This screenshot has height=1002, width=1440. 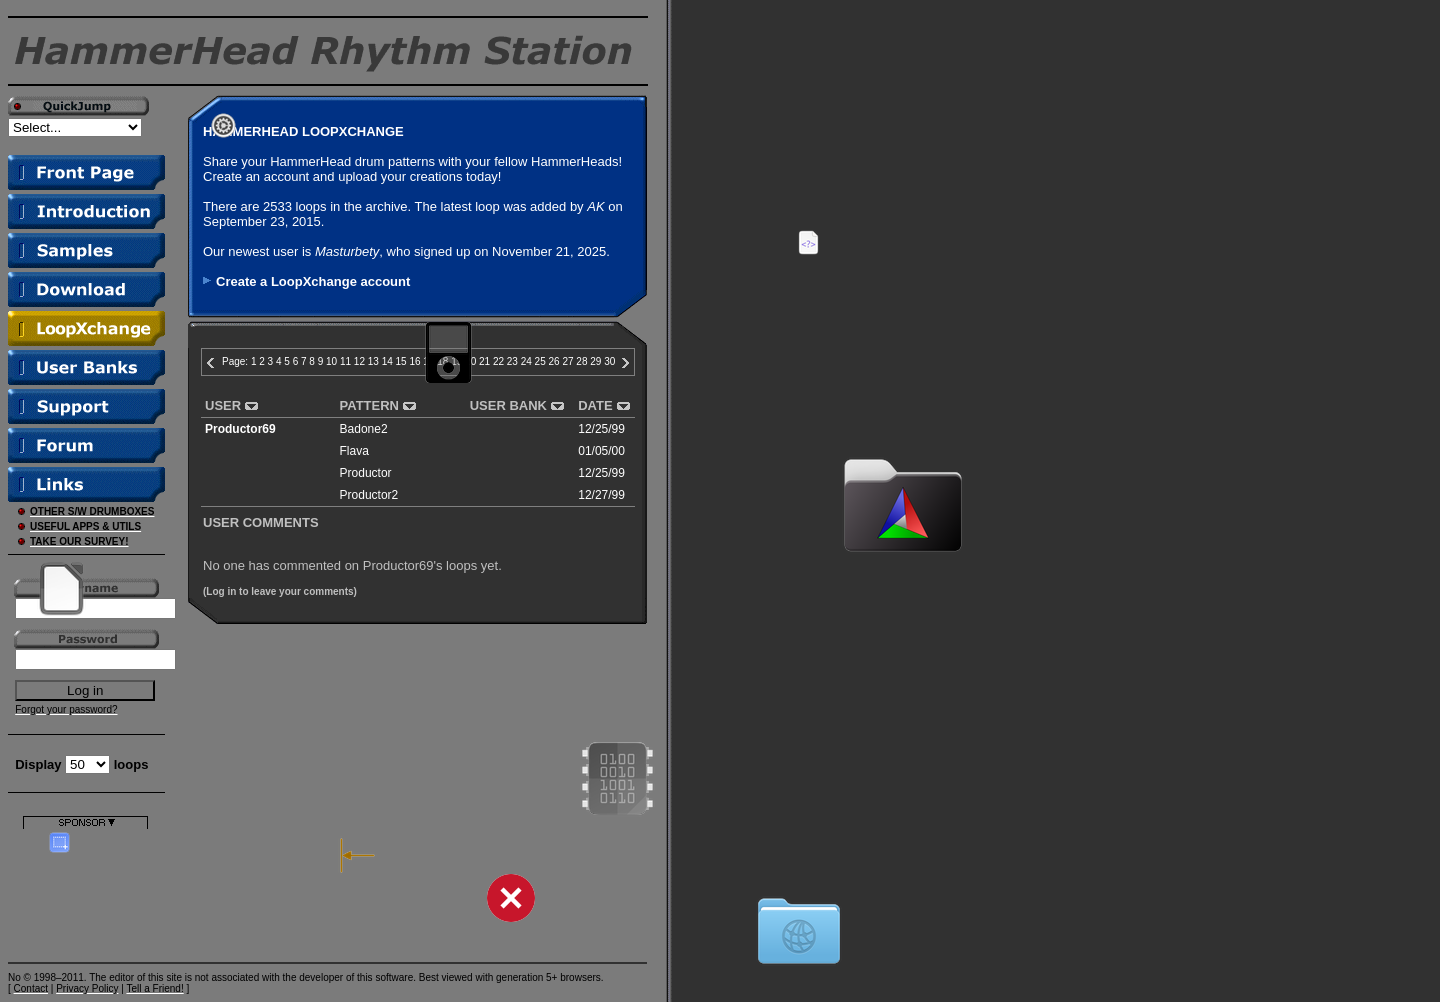 I want to click on indicates a PHP source code file, so click(x=808, y=242).